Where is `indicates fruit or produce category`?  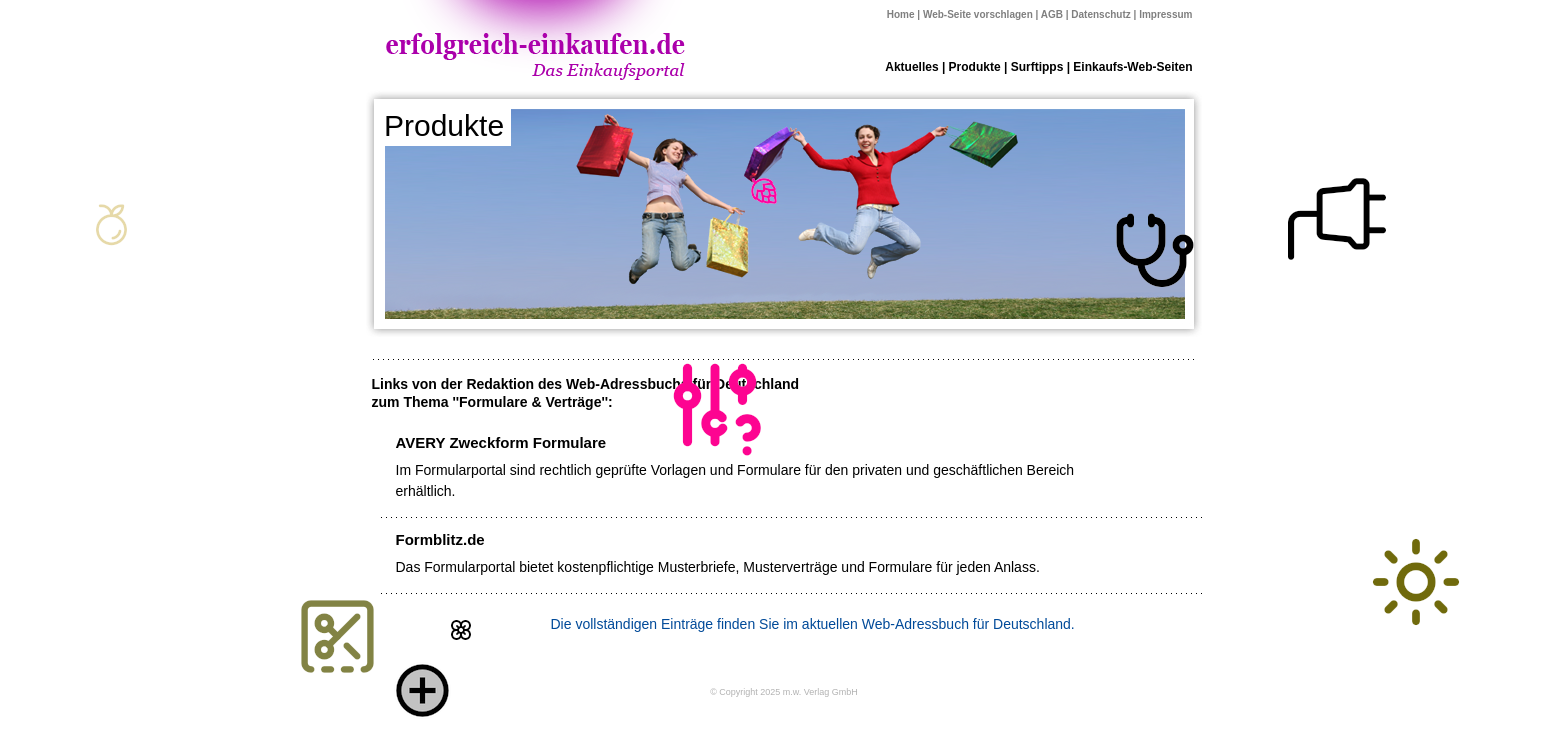 indicates fruit or produce category is located at coordinates (111, 225).